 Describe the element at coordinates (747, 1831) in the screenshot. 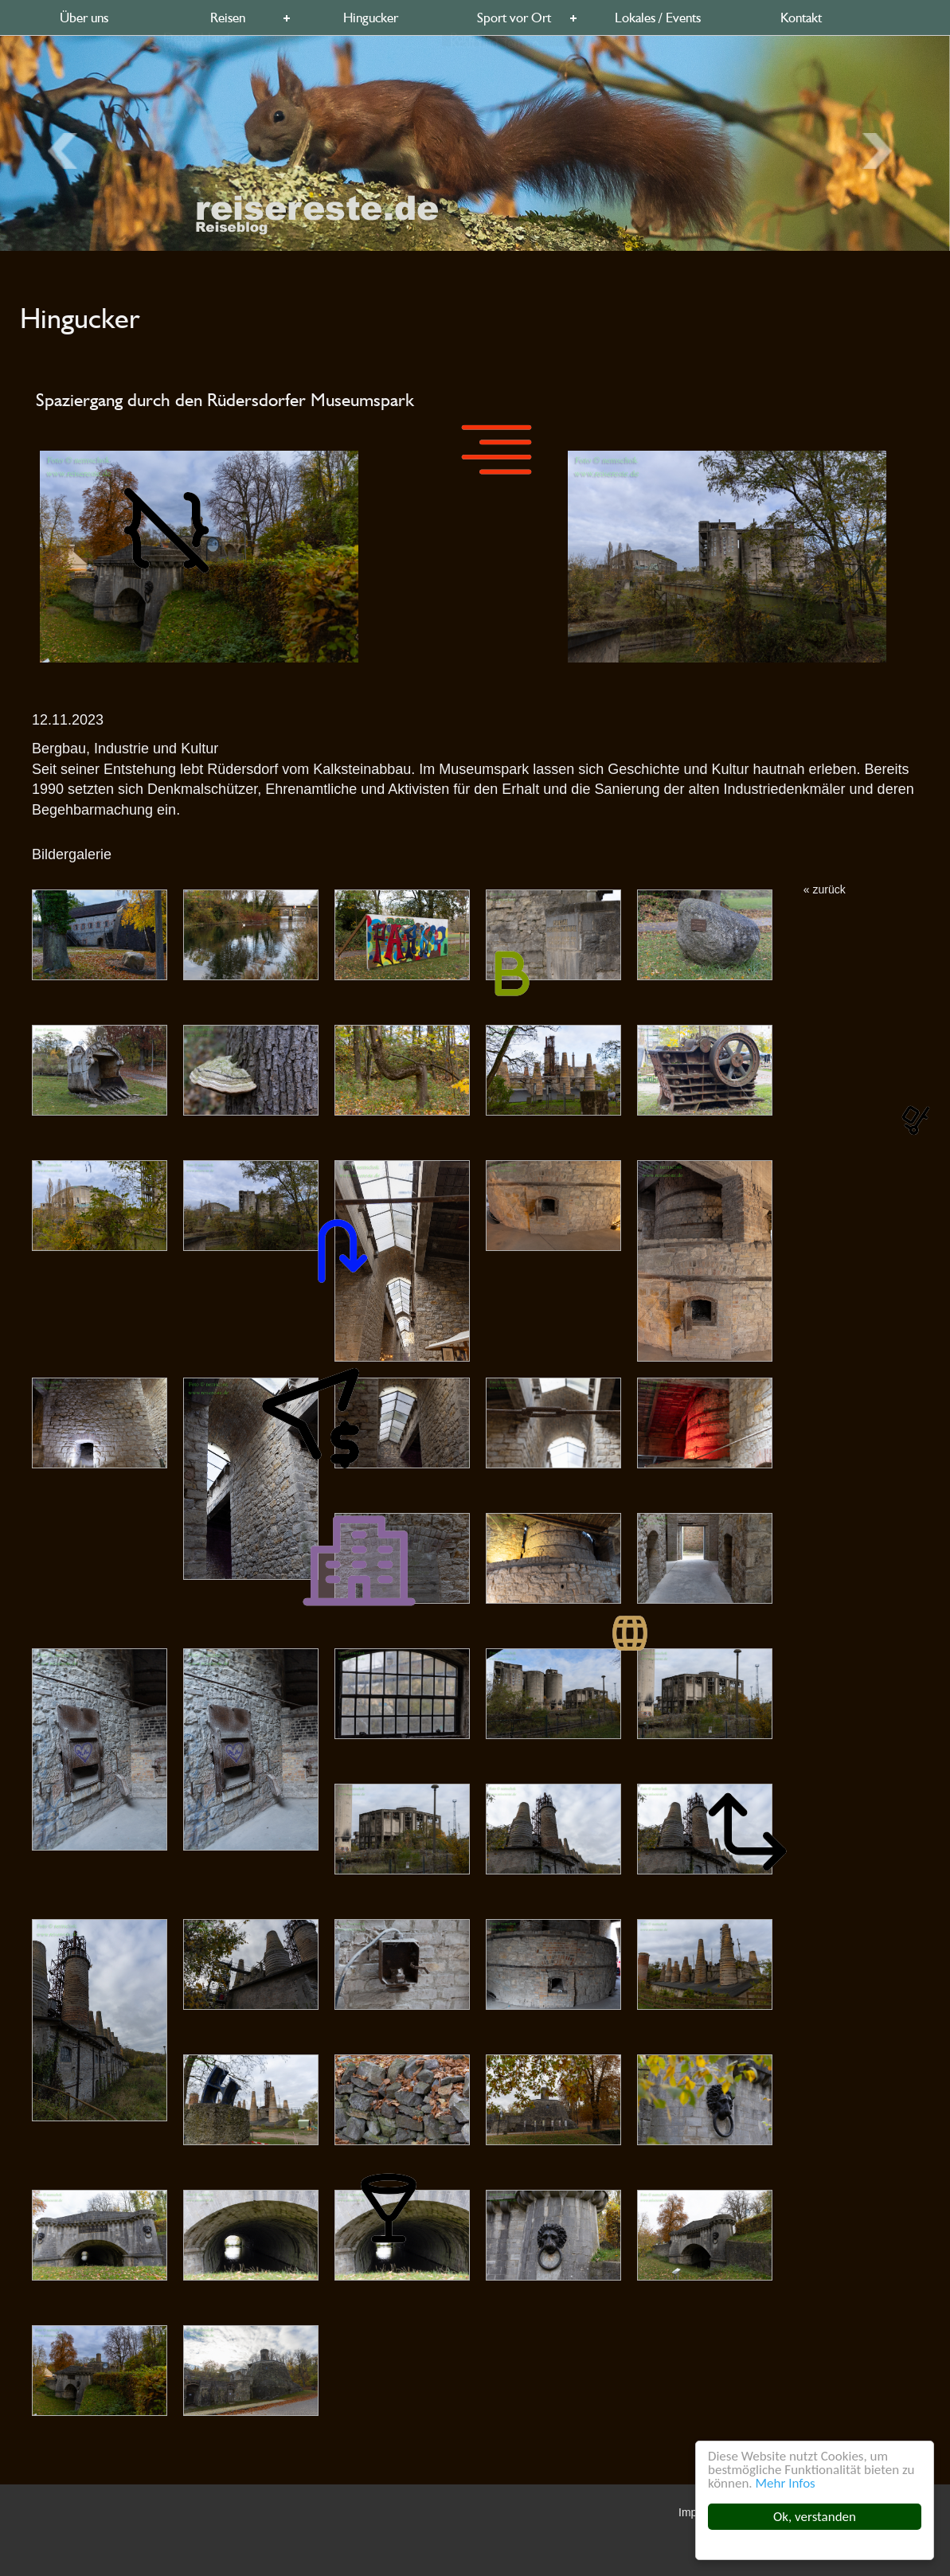

I see `open link in new window or tab` at that location.